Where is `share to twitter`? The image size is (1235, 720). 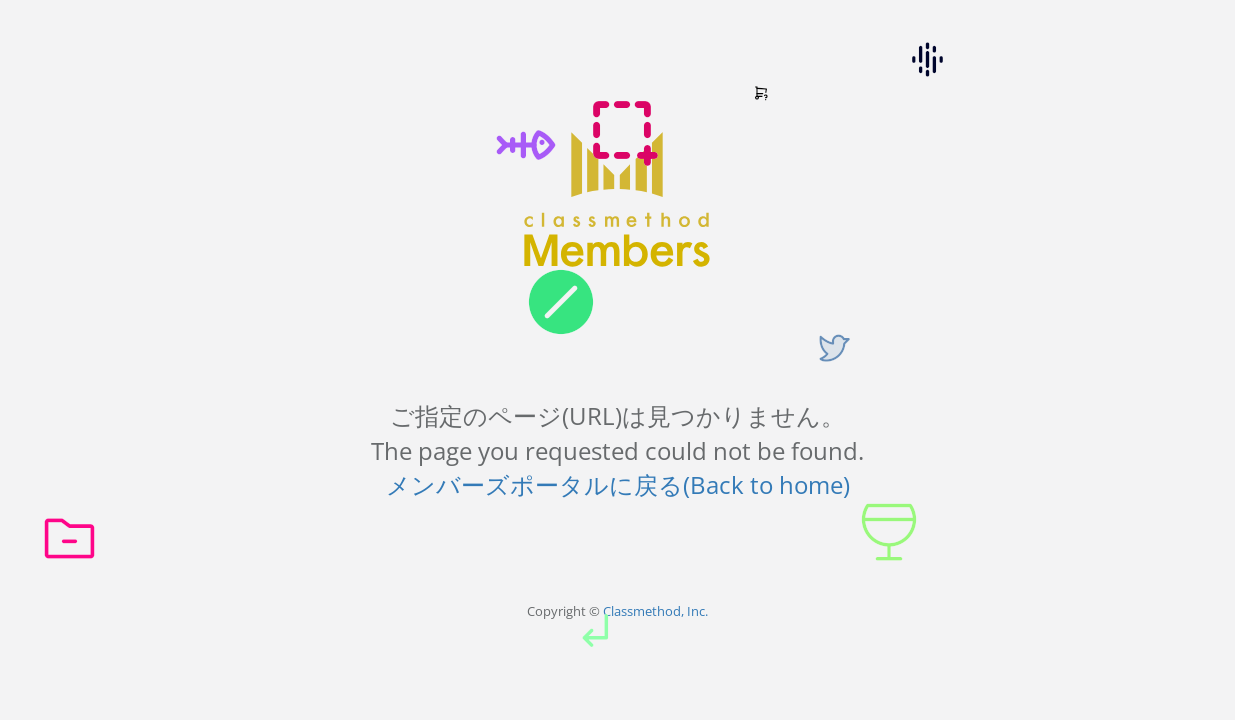
share to twitter is located at coordinates (833, 347).